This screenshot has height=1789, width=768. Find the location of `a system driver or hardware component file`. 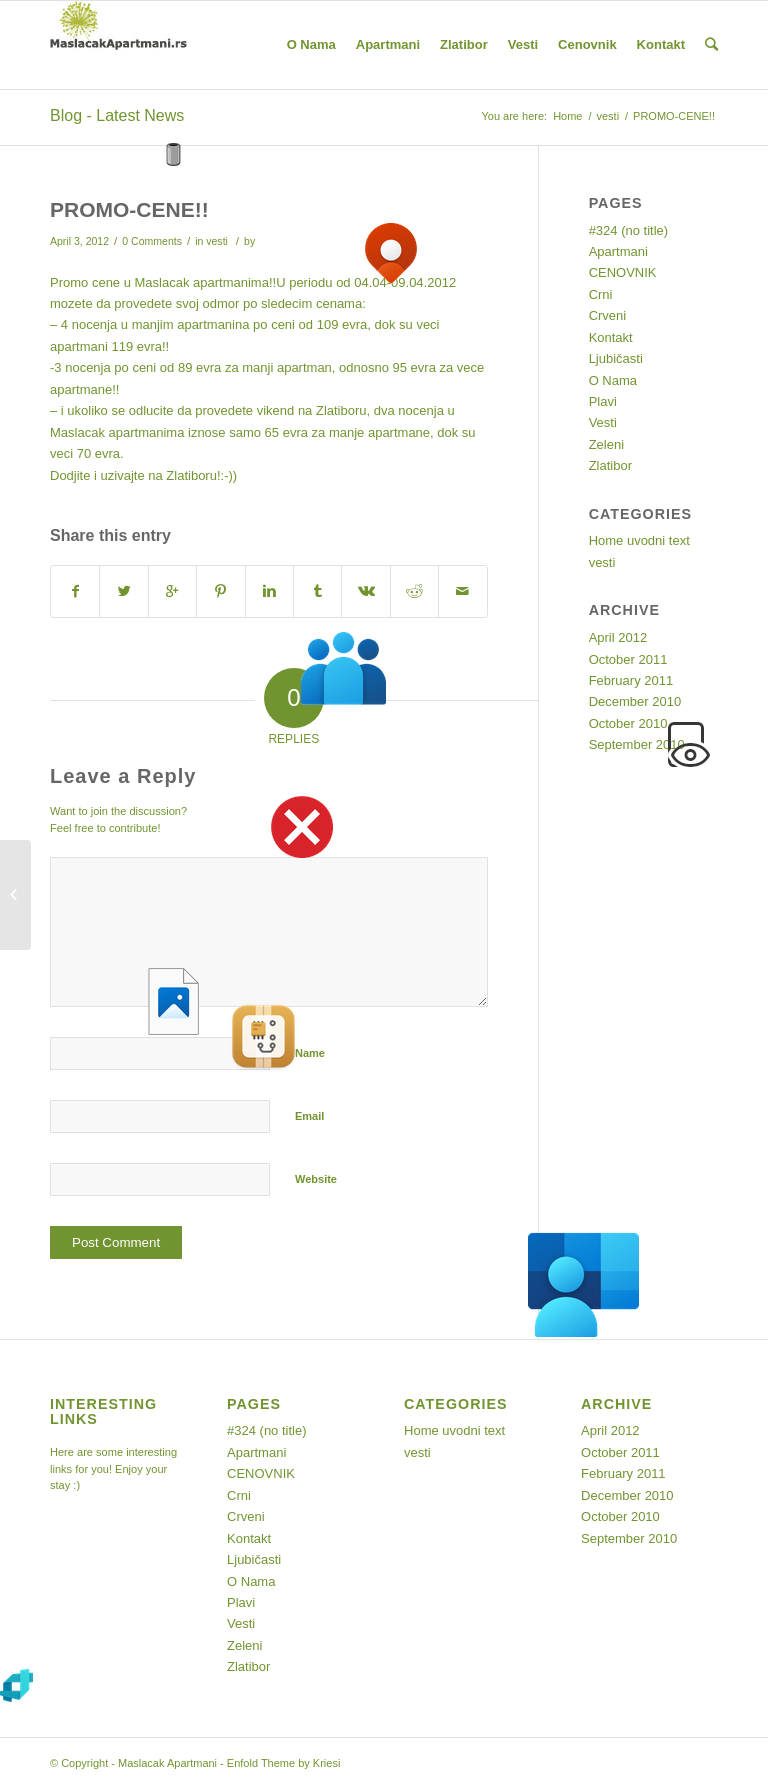

a system driver or hardware component file is located at coordinates (263, 1037).